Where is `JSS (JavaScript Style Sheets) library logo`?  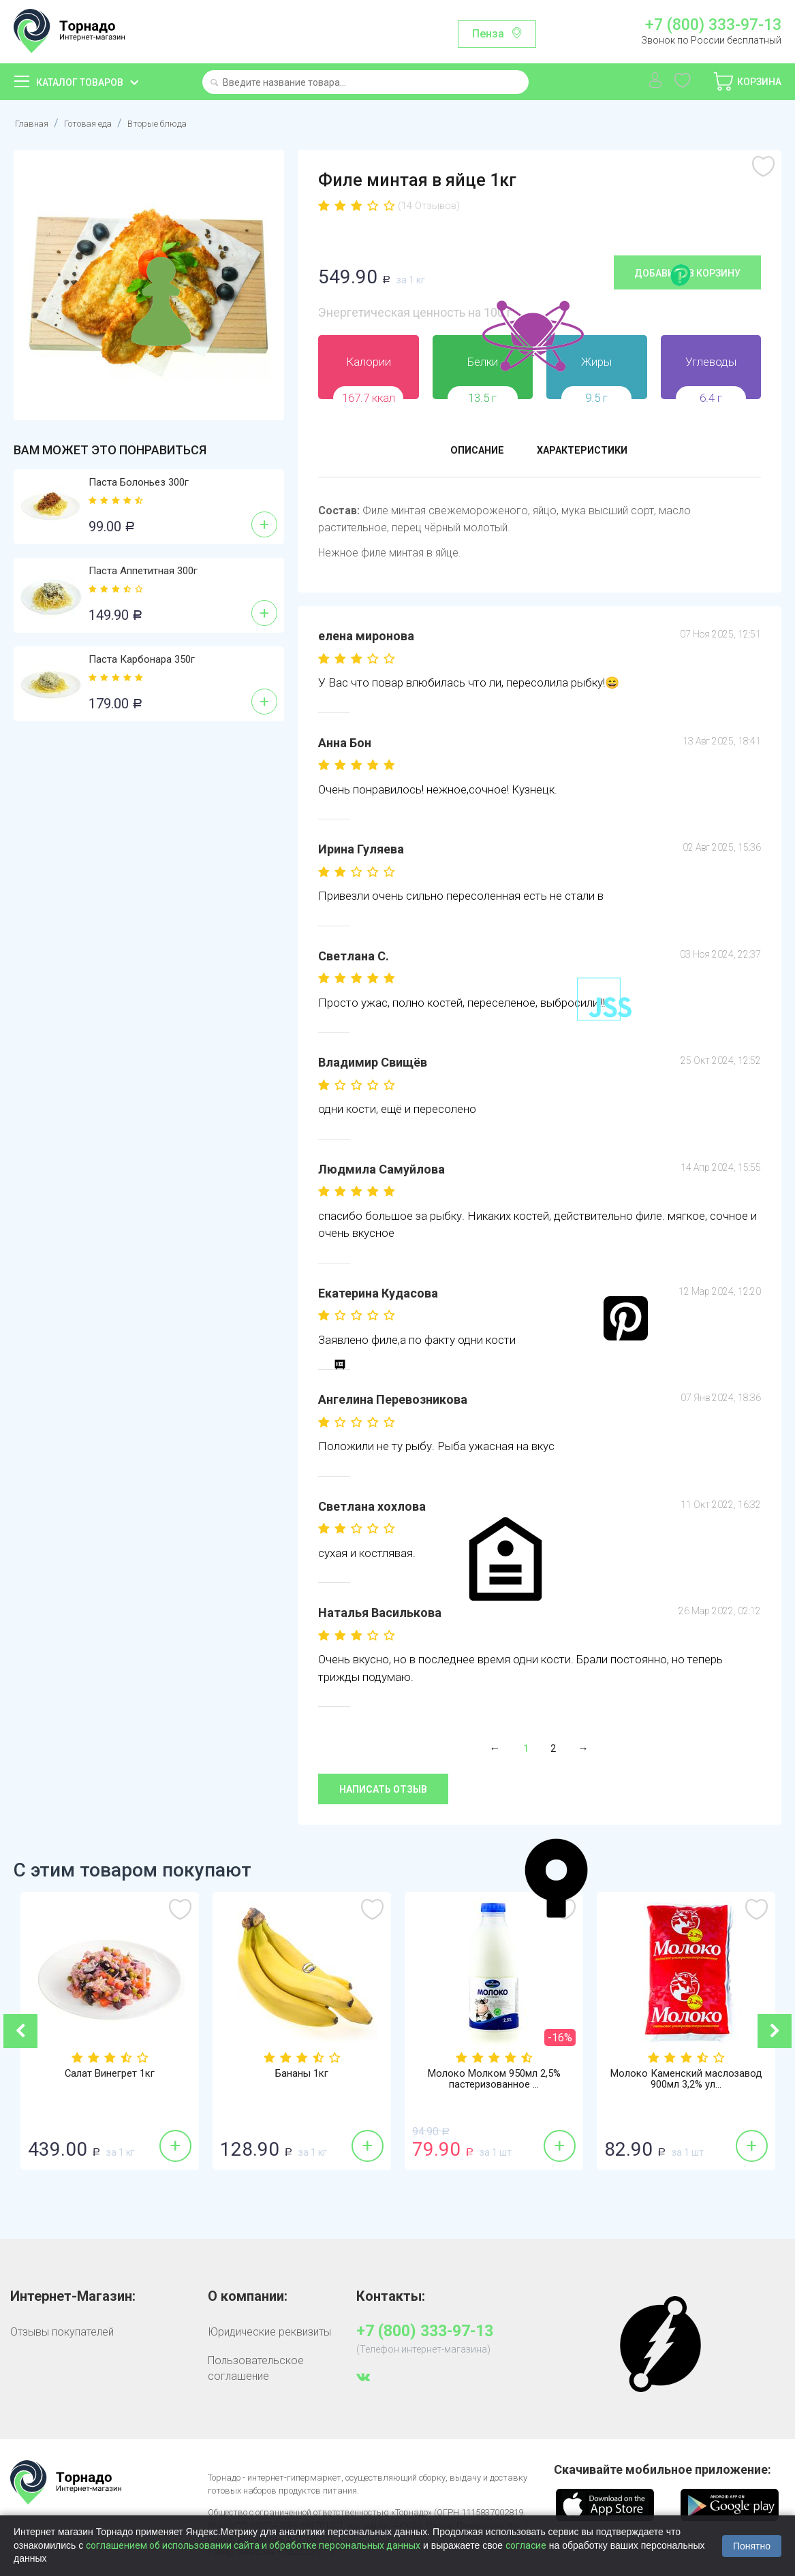 JSS (JavaScript Style Sheets) library logo is located at coordinates (604, 999).